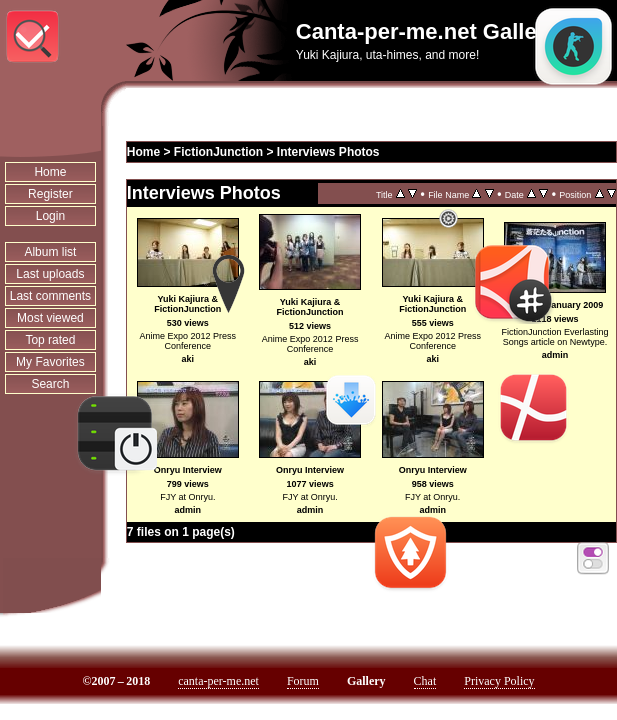  Describe the element at coordinates (512, 282) in the screenshot. I see `open zathura document viewer` at that location.